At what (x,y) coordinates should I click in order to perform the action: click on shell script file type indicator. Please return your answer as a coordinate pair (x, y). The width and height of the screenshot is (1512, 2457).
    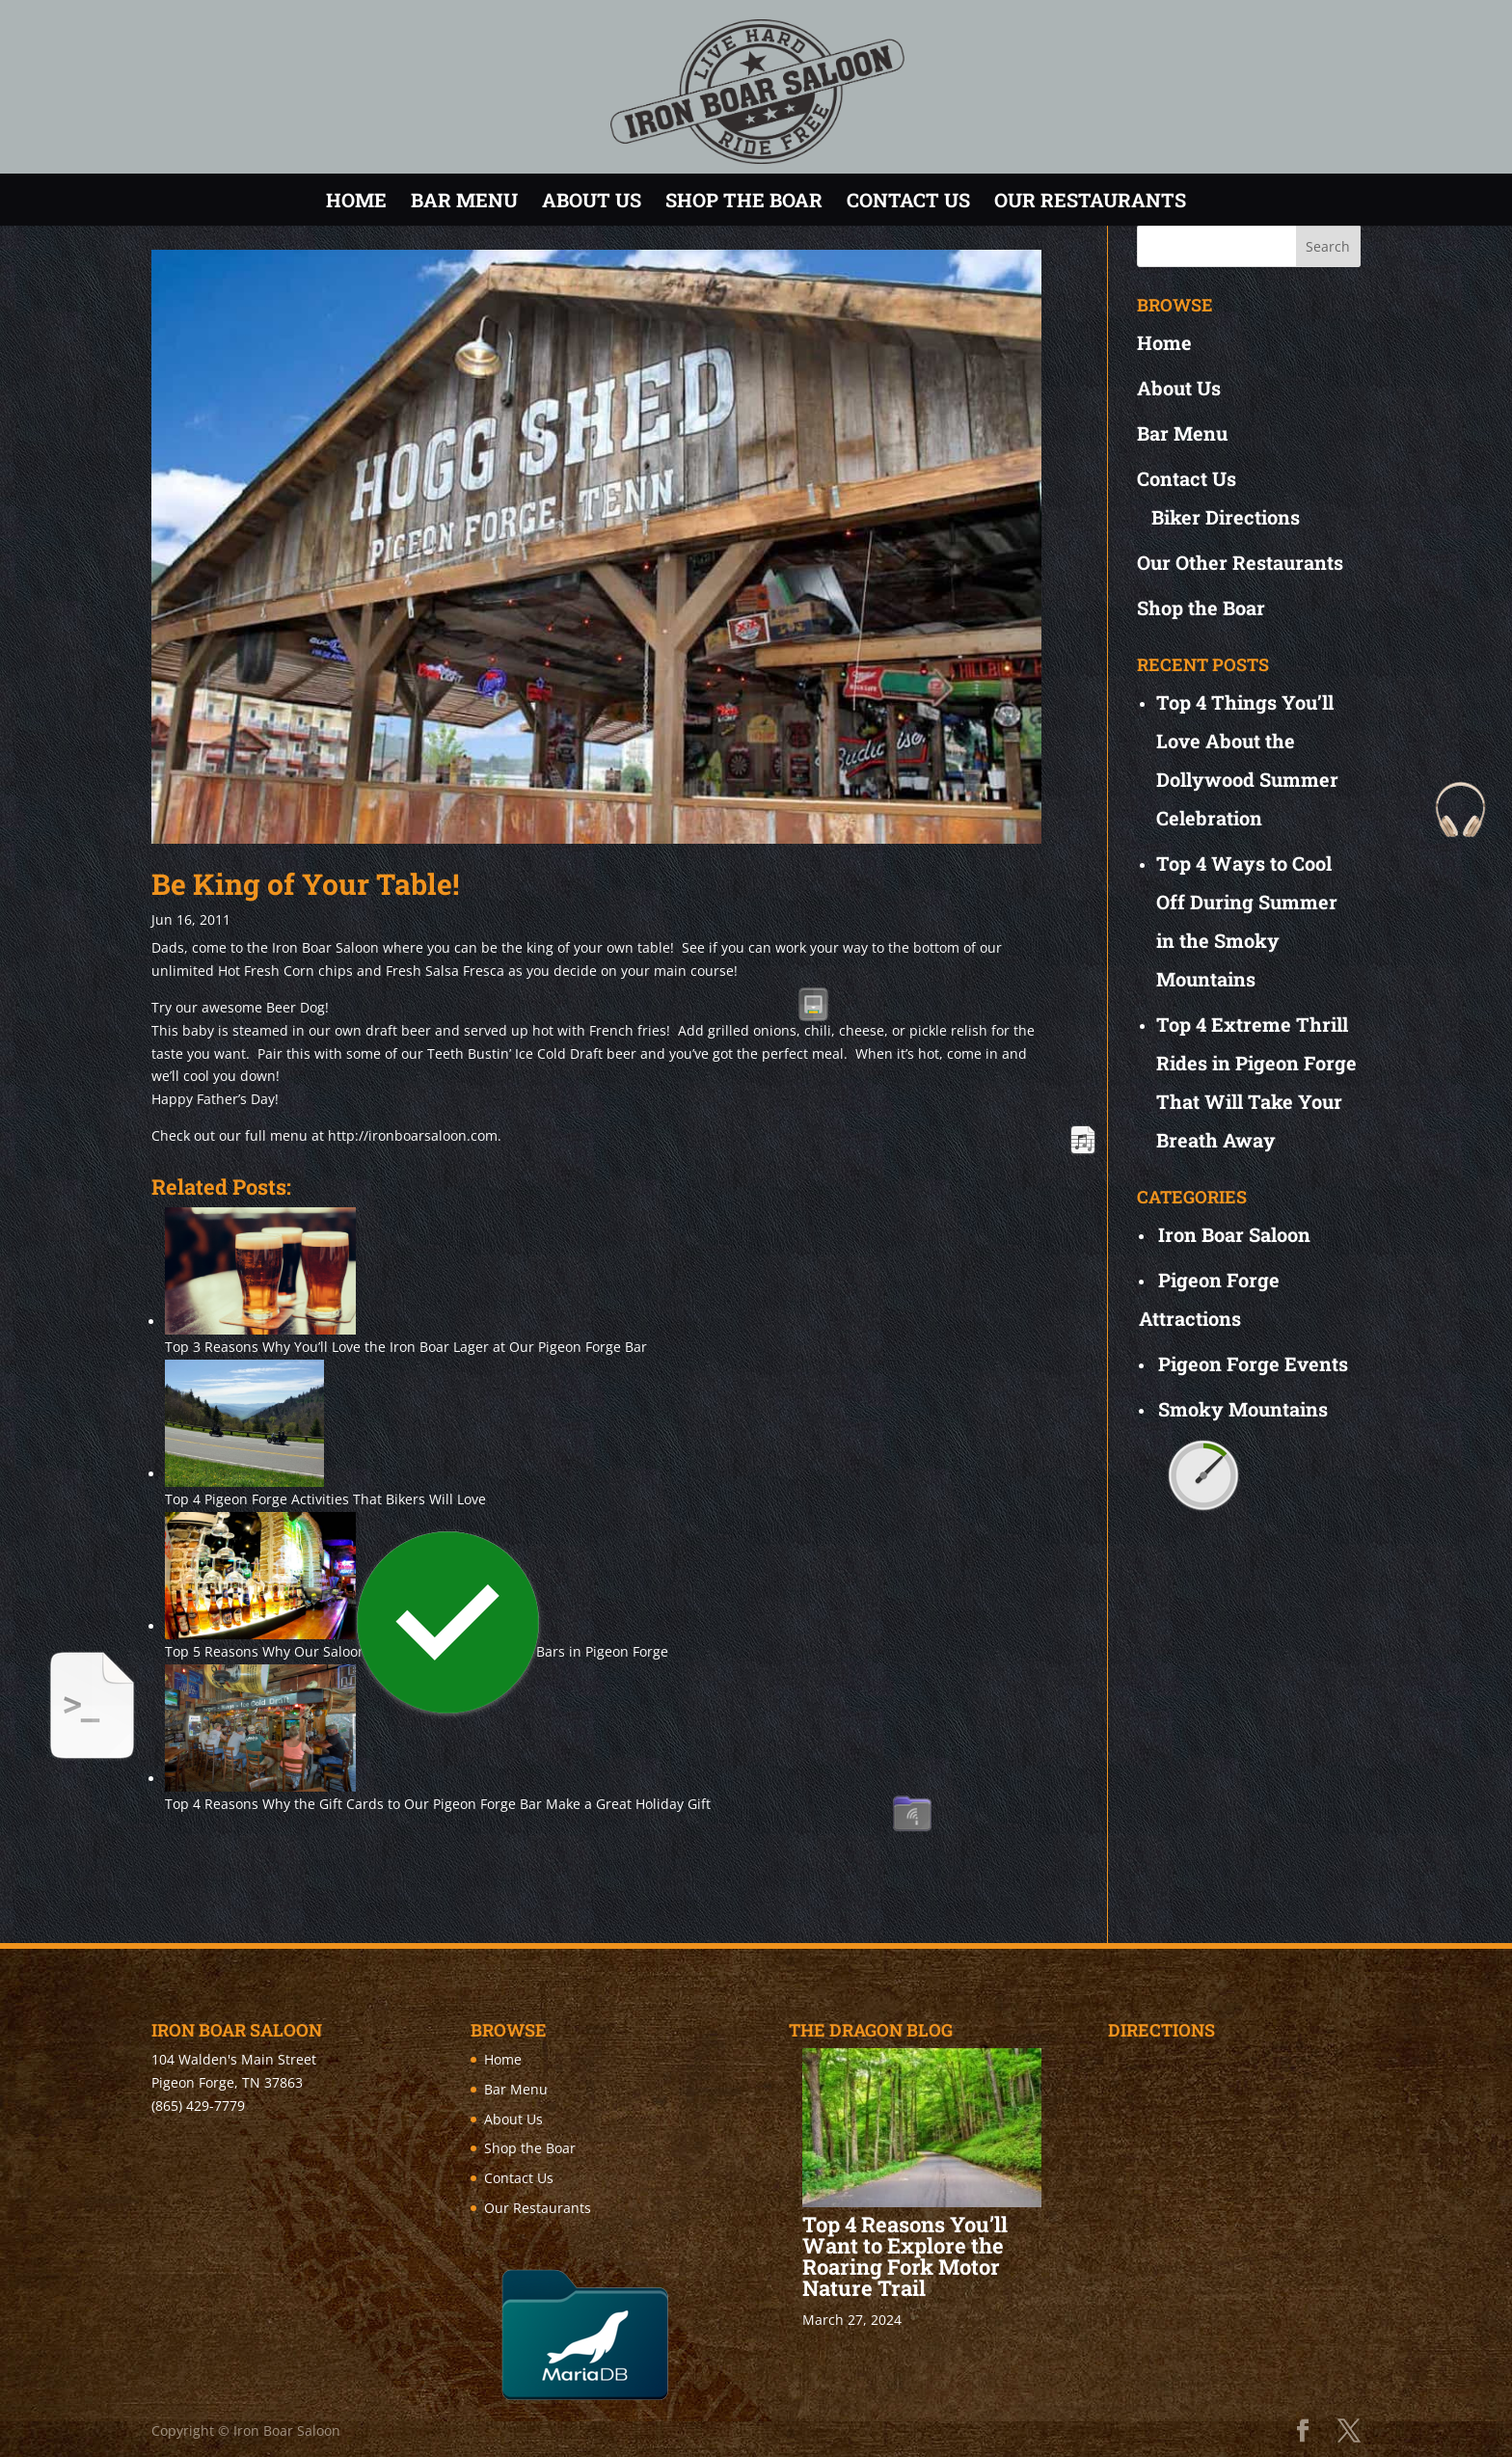
    Looking at the image, I should click on (92, 1705).